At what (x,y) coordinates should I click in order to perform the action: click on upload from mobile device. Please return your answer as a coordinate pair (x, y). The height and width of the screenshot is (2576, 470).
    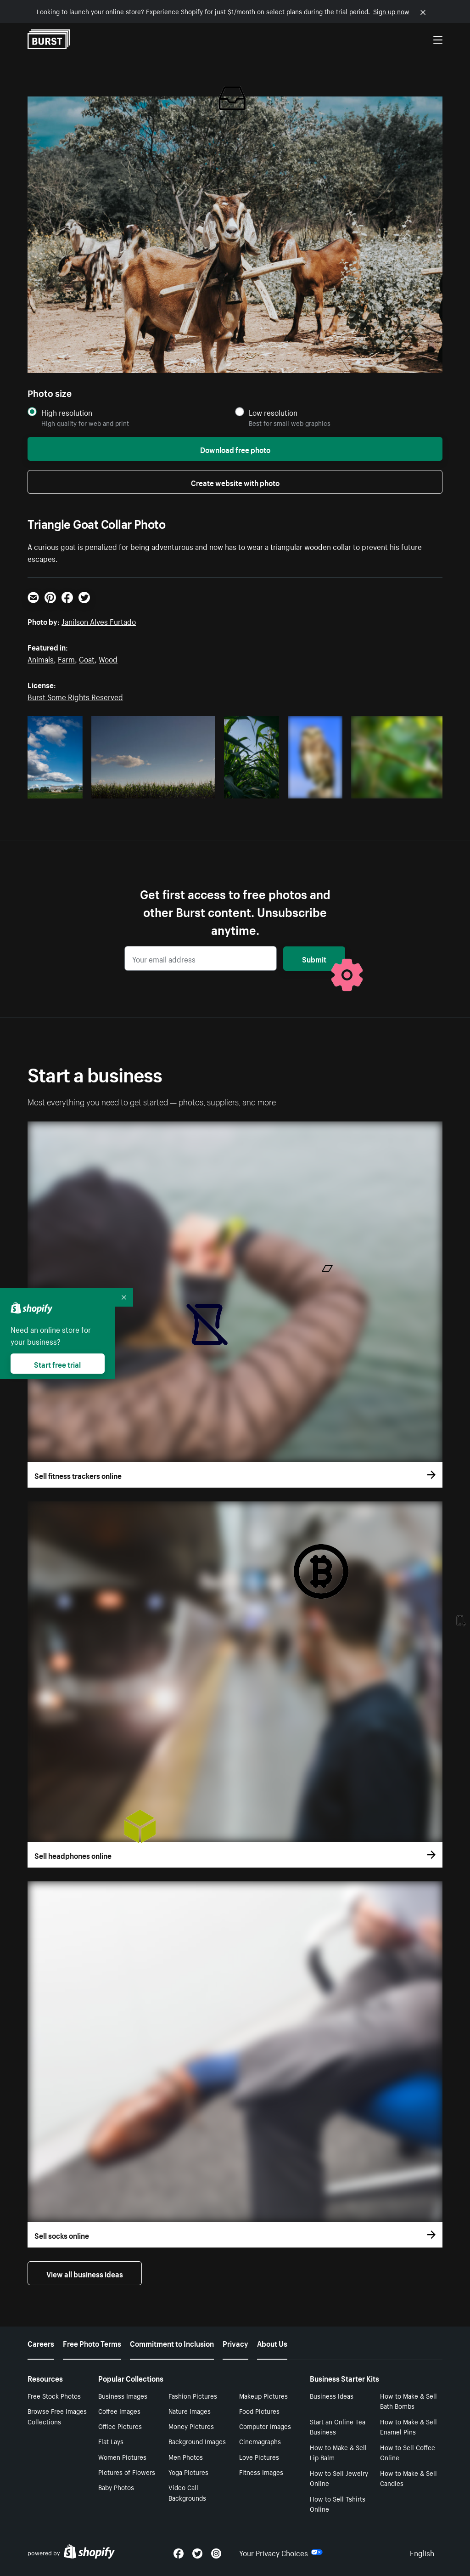
    Looking at the image, I should click on (460, 1620).